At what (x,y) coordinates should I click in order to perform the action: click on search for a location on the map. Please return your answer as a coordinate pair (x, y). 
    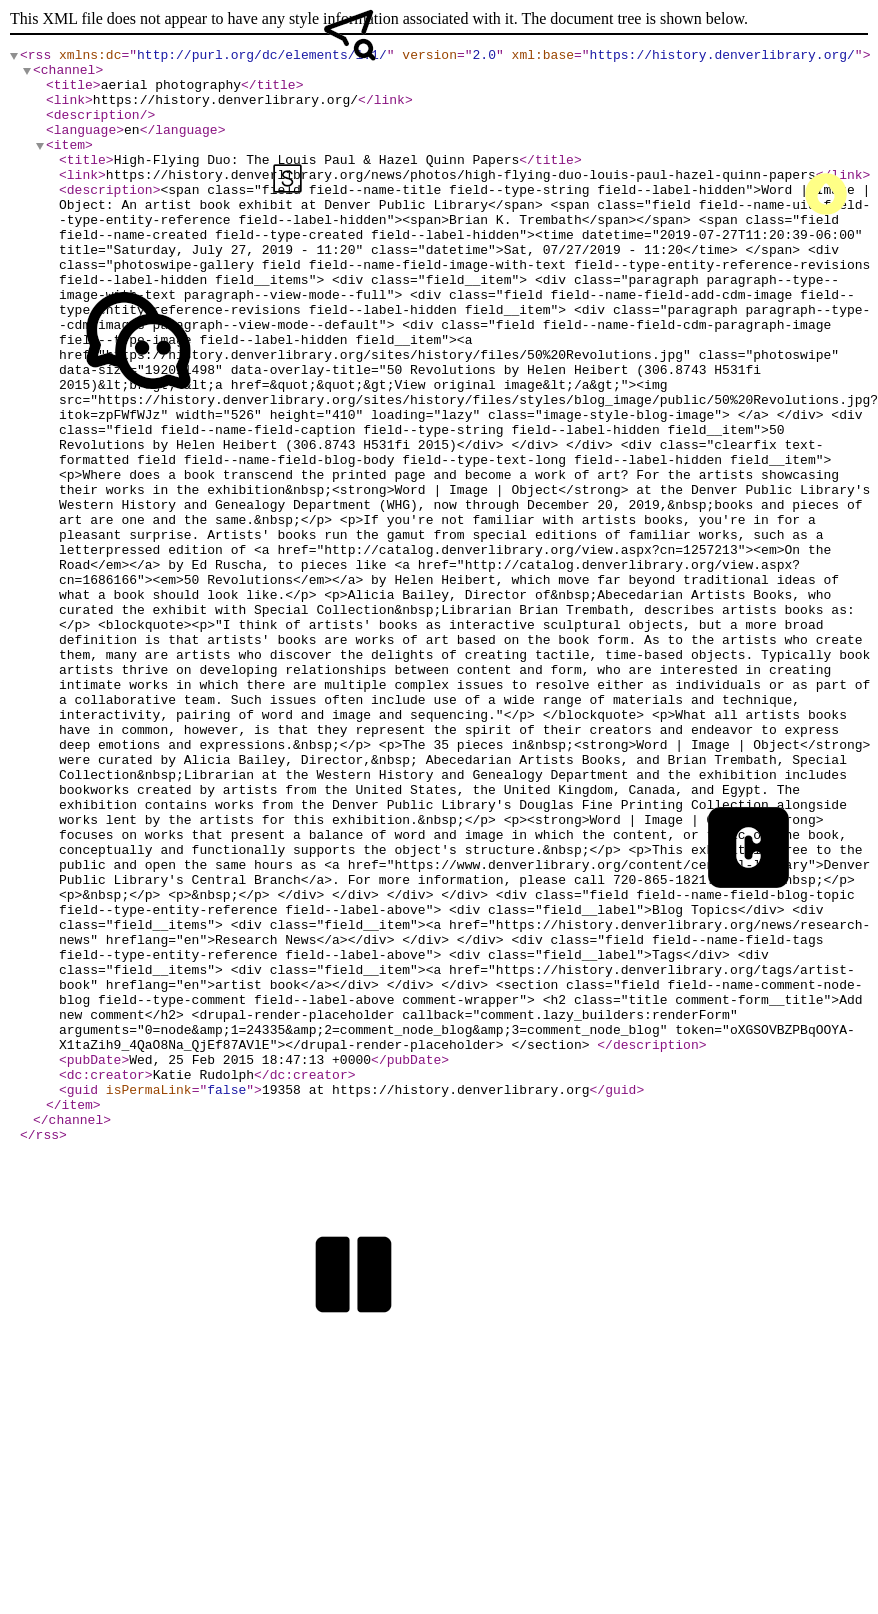
    Looking at the image, I should click on (349, 34).